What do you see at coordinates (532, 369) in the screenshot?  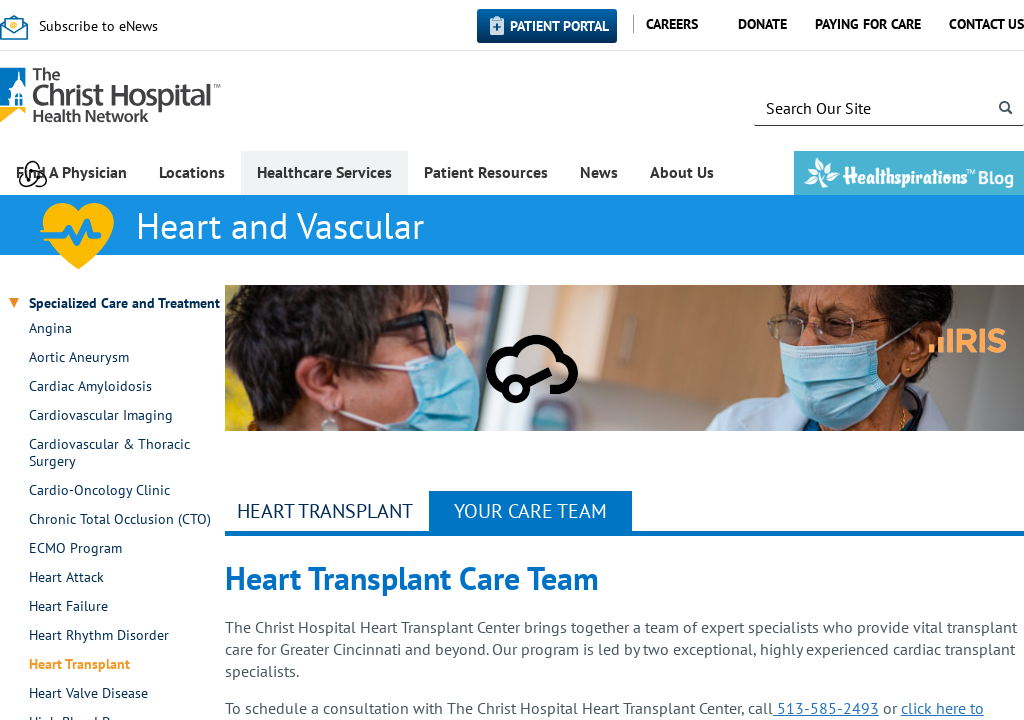 I see `open EasyEDA circuit design application` at bounding box center [532, 369].